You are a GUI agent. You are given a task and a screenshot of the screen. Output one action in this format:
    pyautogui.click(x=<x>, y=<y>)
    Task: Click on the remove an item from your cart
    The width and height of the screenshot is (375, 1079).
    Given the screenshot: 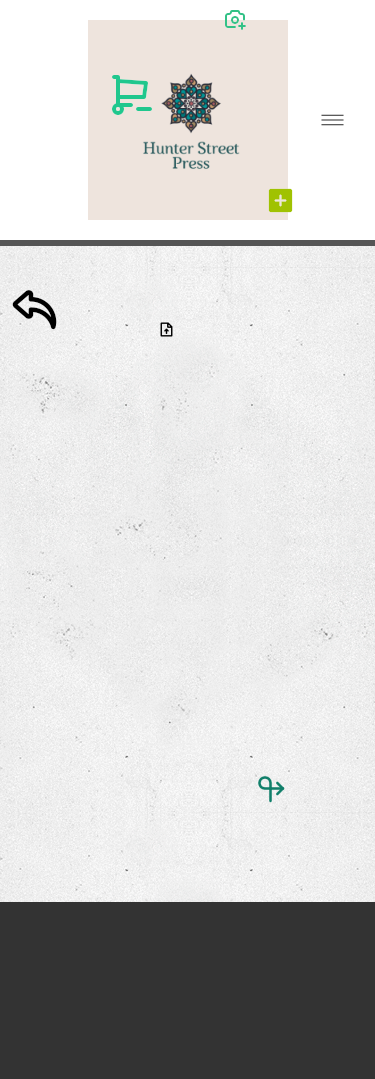 What is the action you would take?
    pyautogui.click(x=130, y=95)
    